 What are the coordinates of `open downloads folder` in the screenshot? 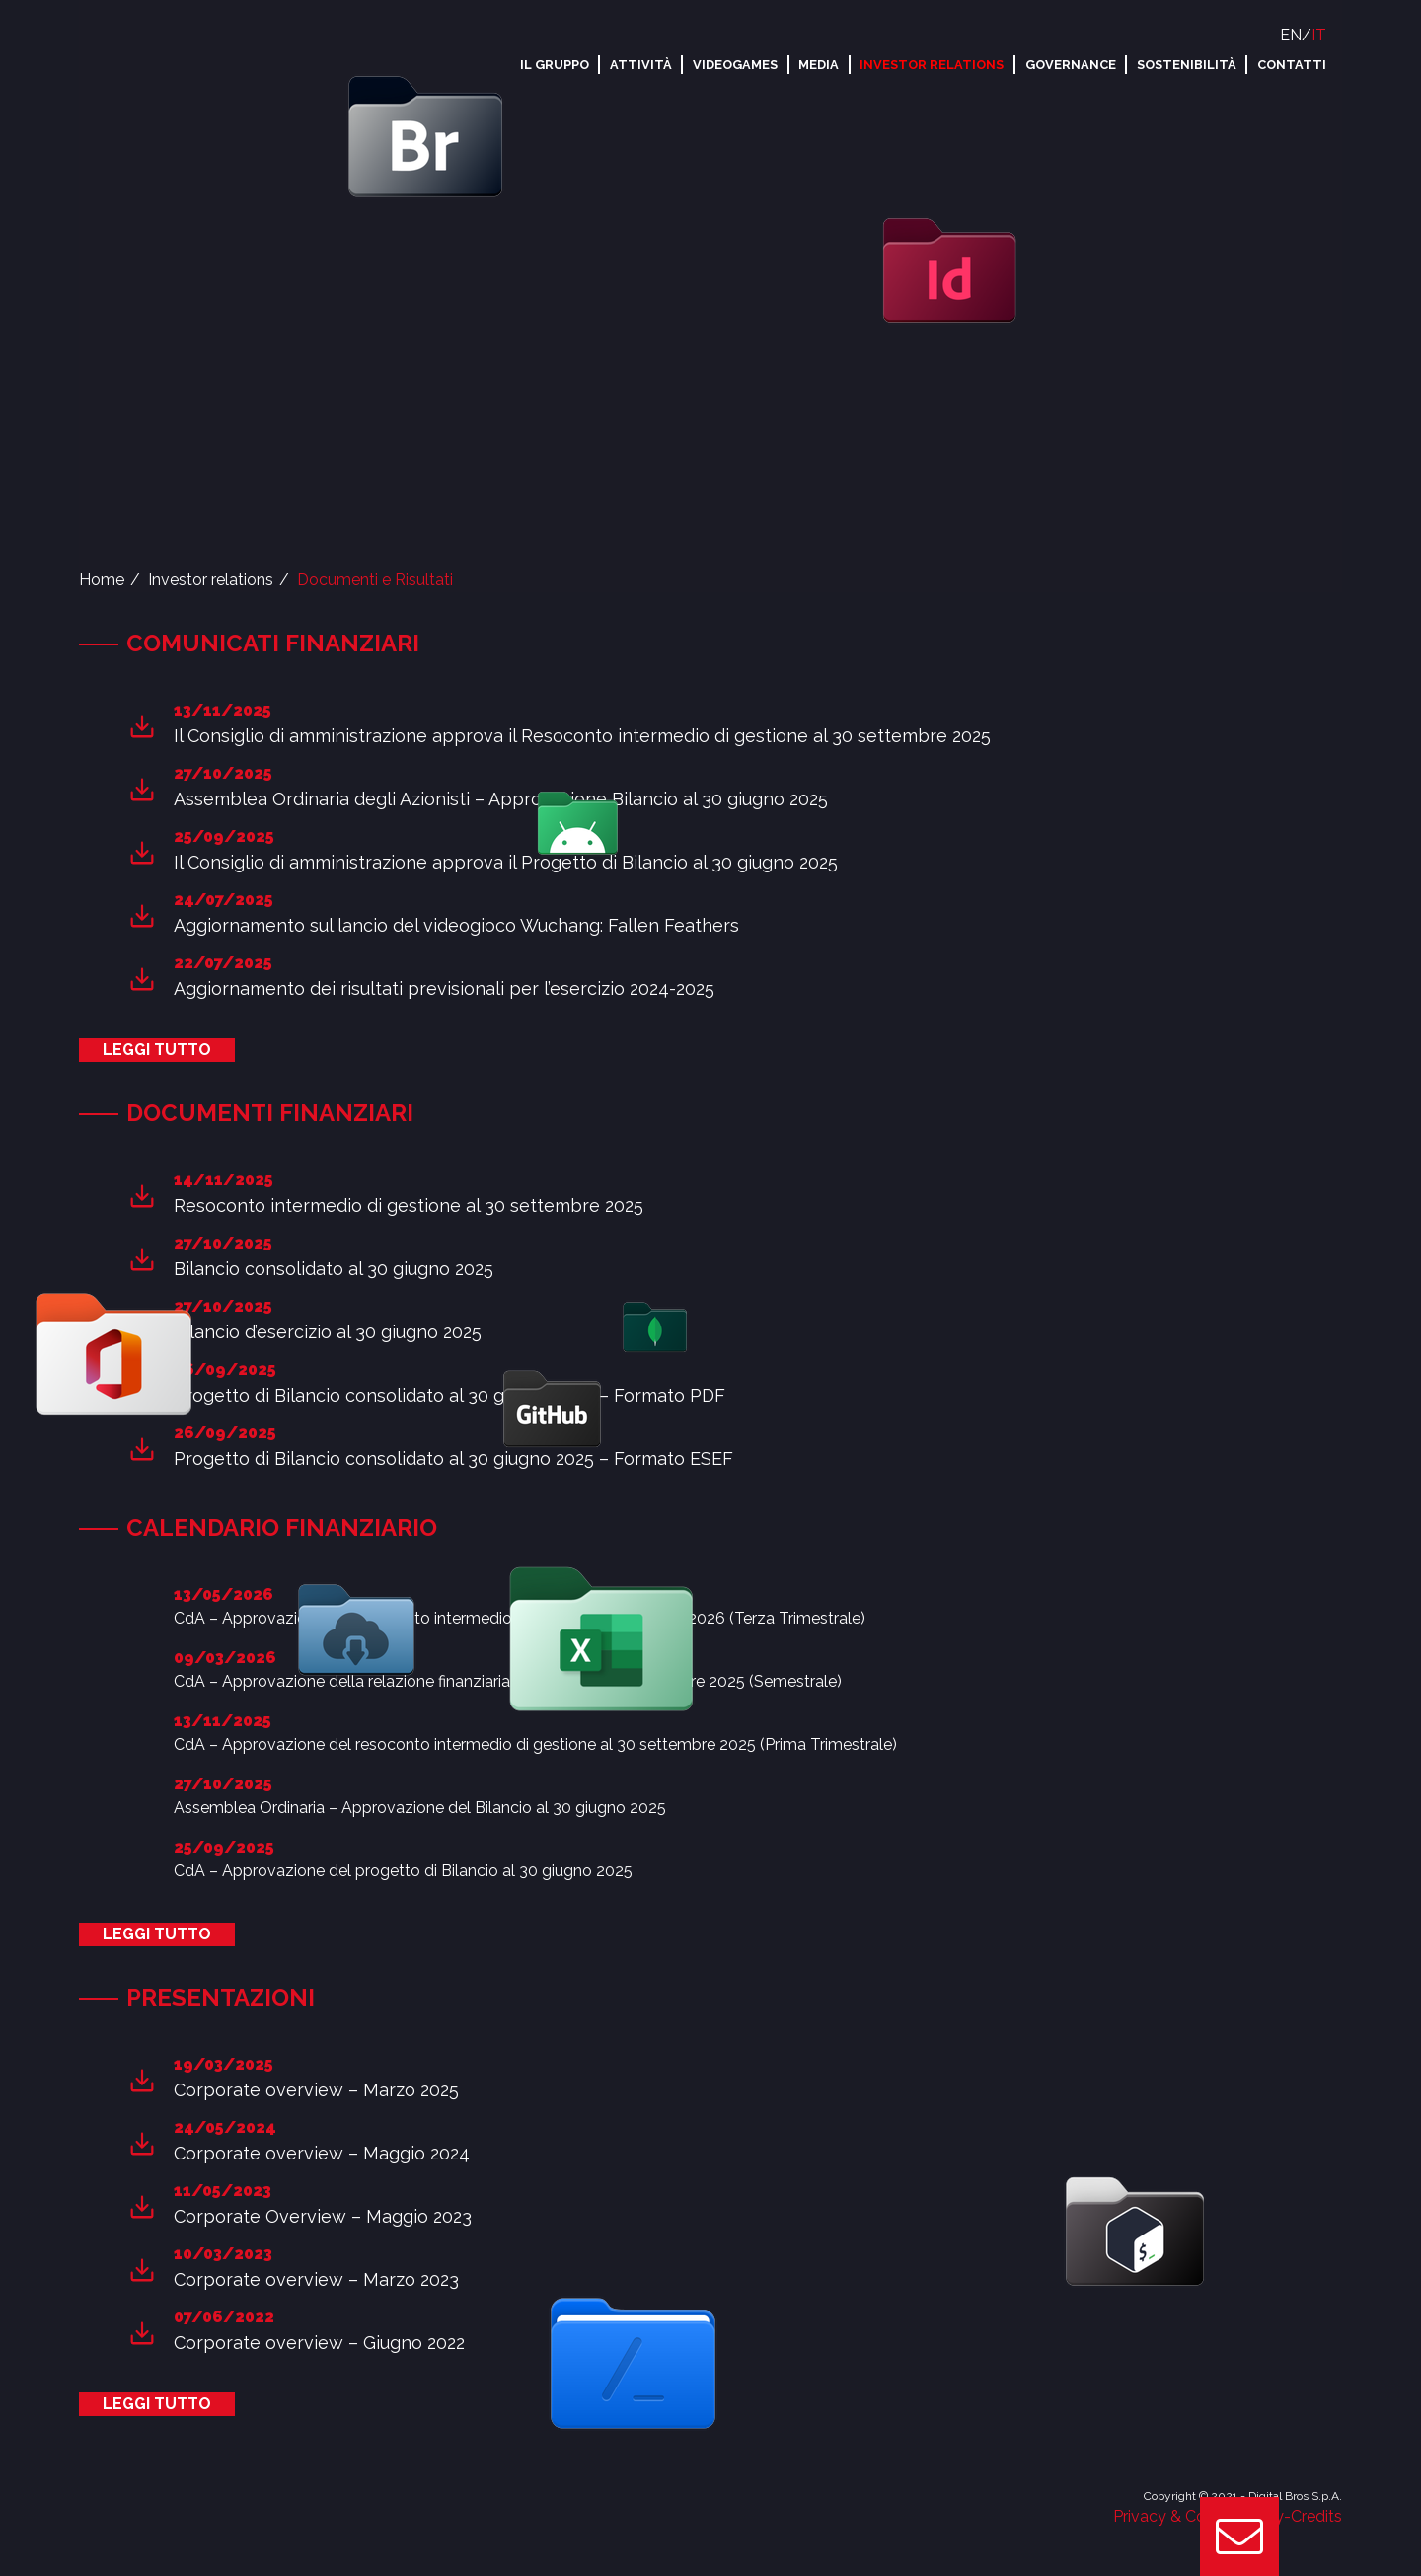 It's located at (355, 1632).